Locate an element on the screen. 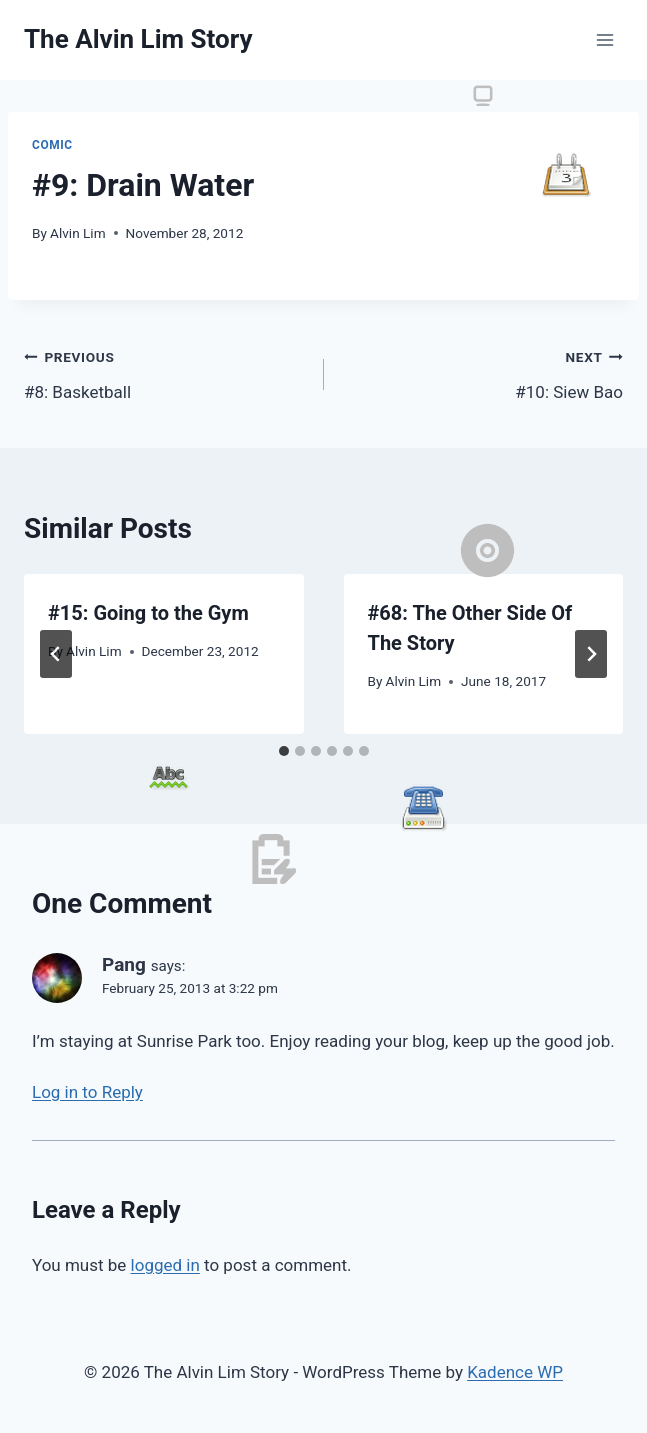 Image resolution: width=647 pixels, height=1433 pixels. check spelling in document is located at coordinates (169, 778).